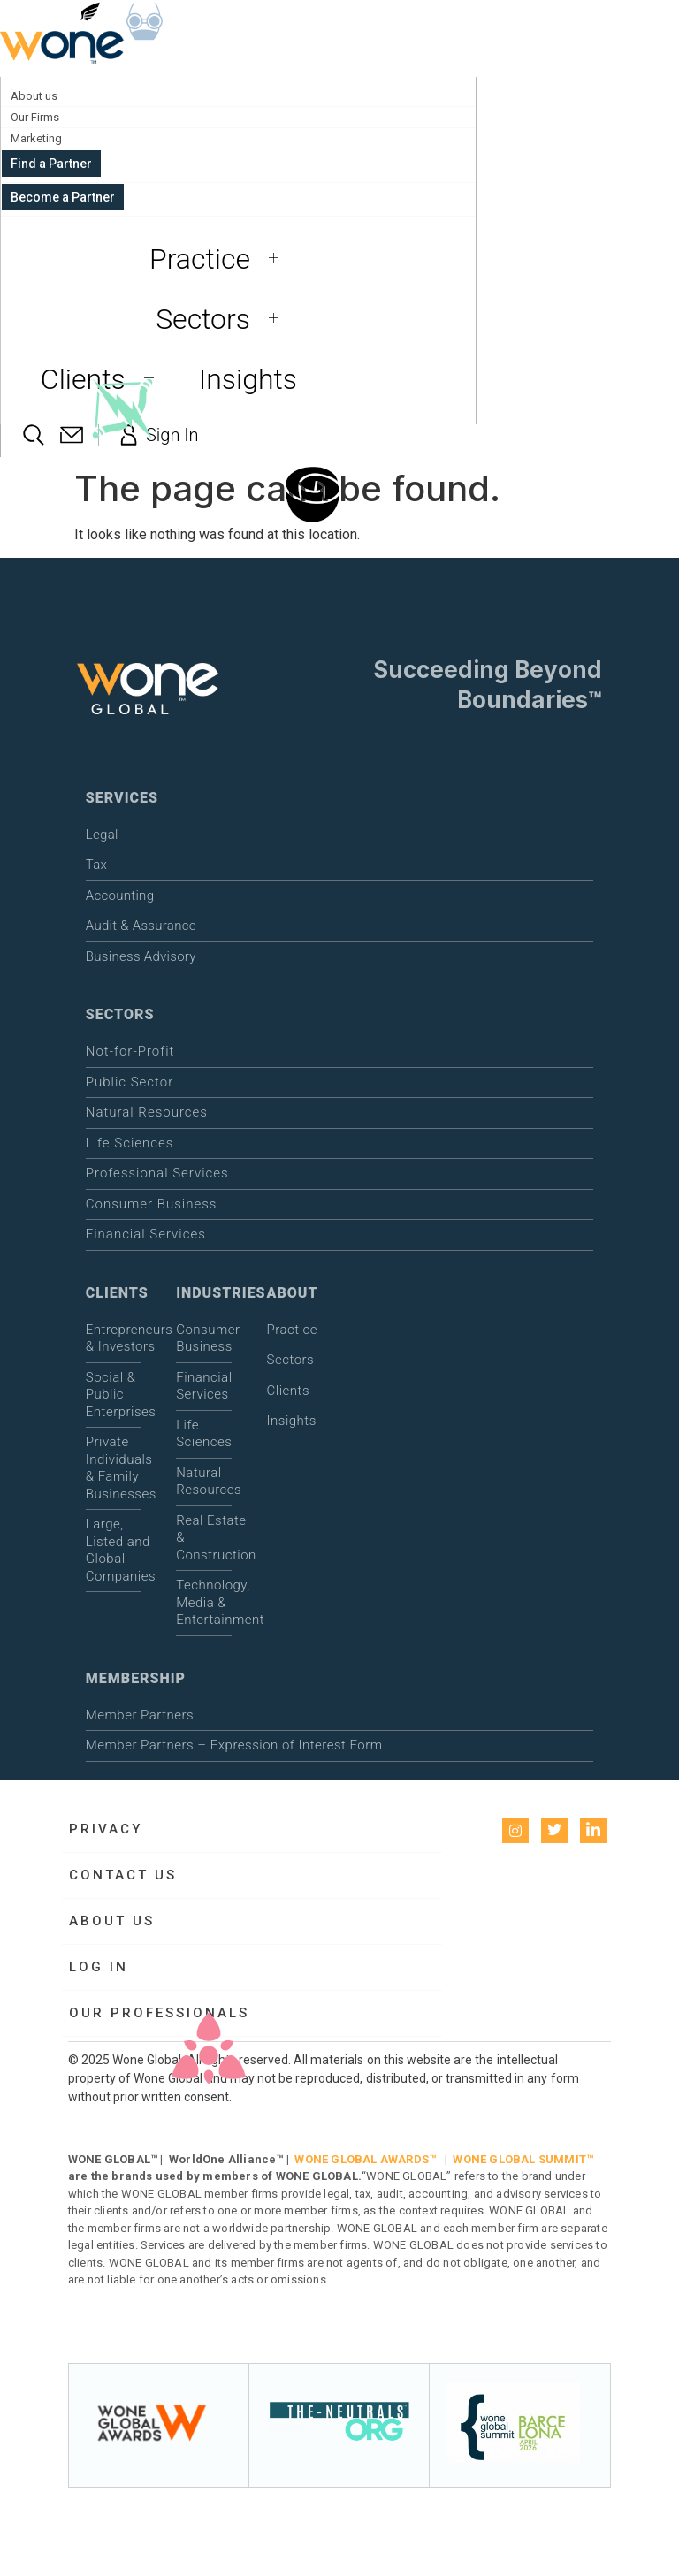 The image size is (679, 2576). What do you see at coordinates (144, 21) in the screenshot?
I see `access medical or healthcare services` at bounding box center [144, 21].